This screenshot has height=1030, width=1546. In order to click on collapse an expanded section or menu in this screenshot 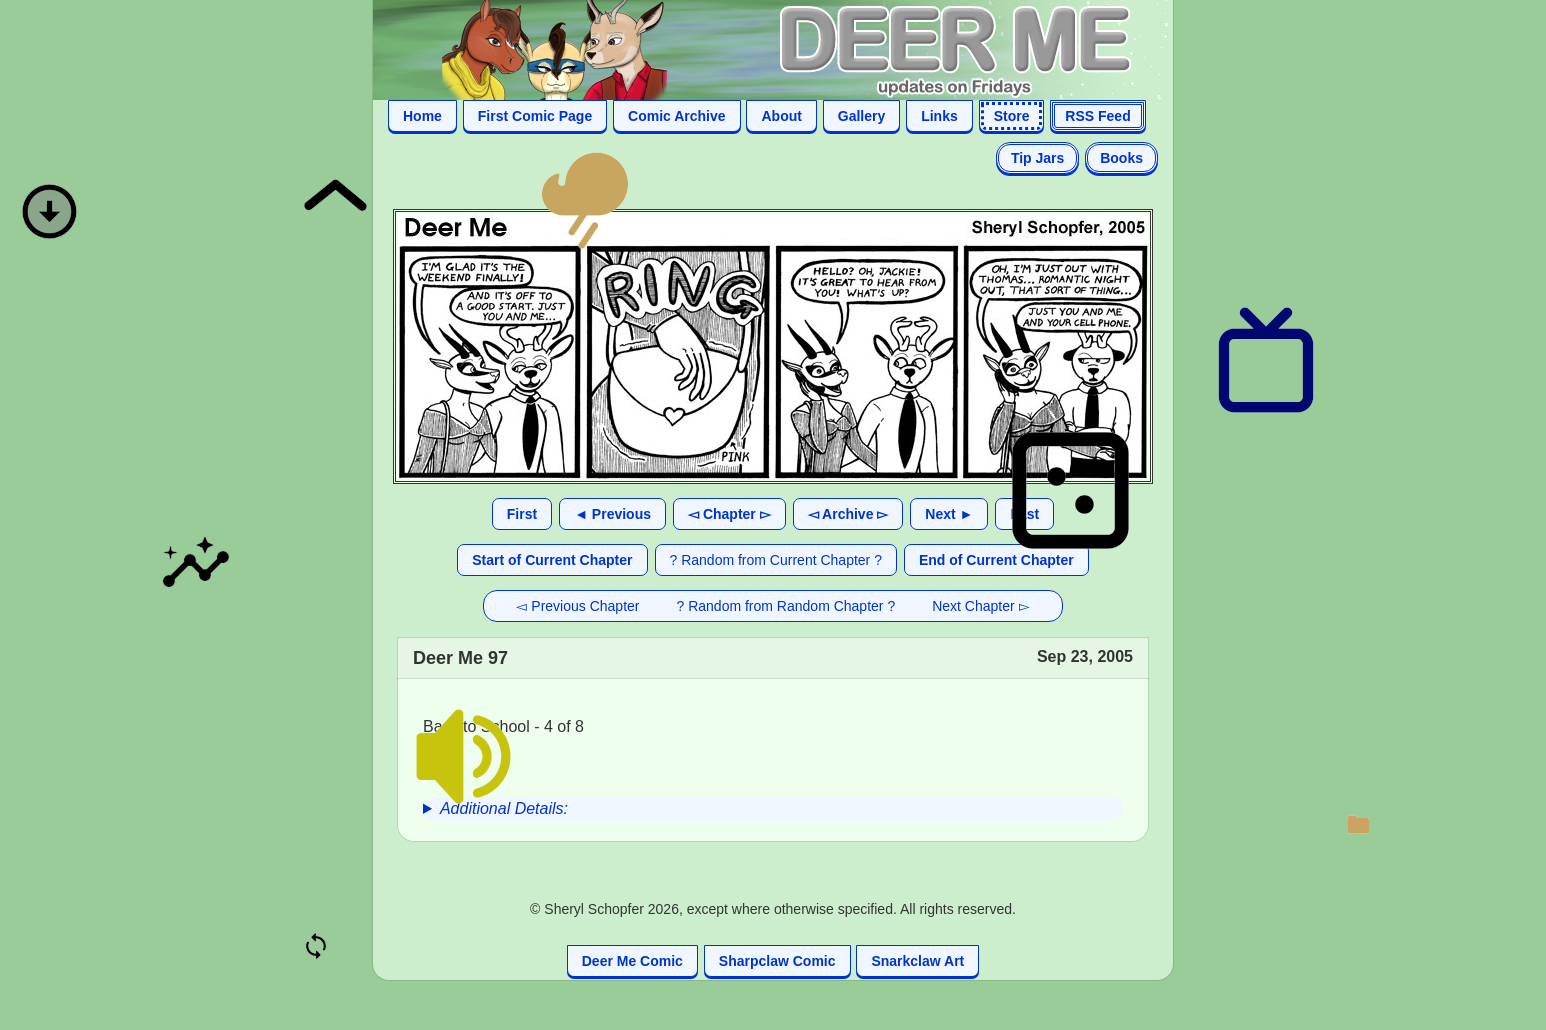, I will do `click(335, 197)`.